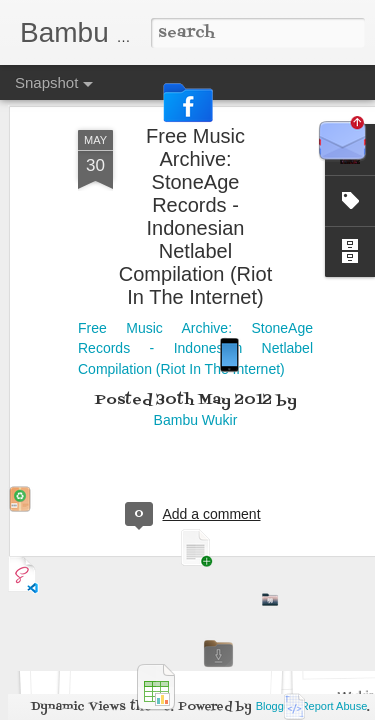  Describe the element at coordinates (229, 354) in the screenshot. I see `ipod touch device icon` at that location.